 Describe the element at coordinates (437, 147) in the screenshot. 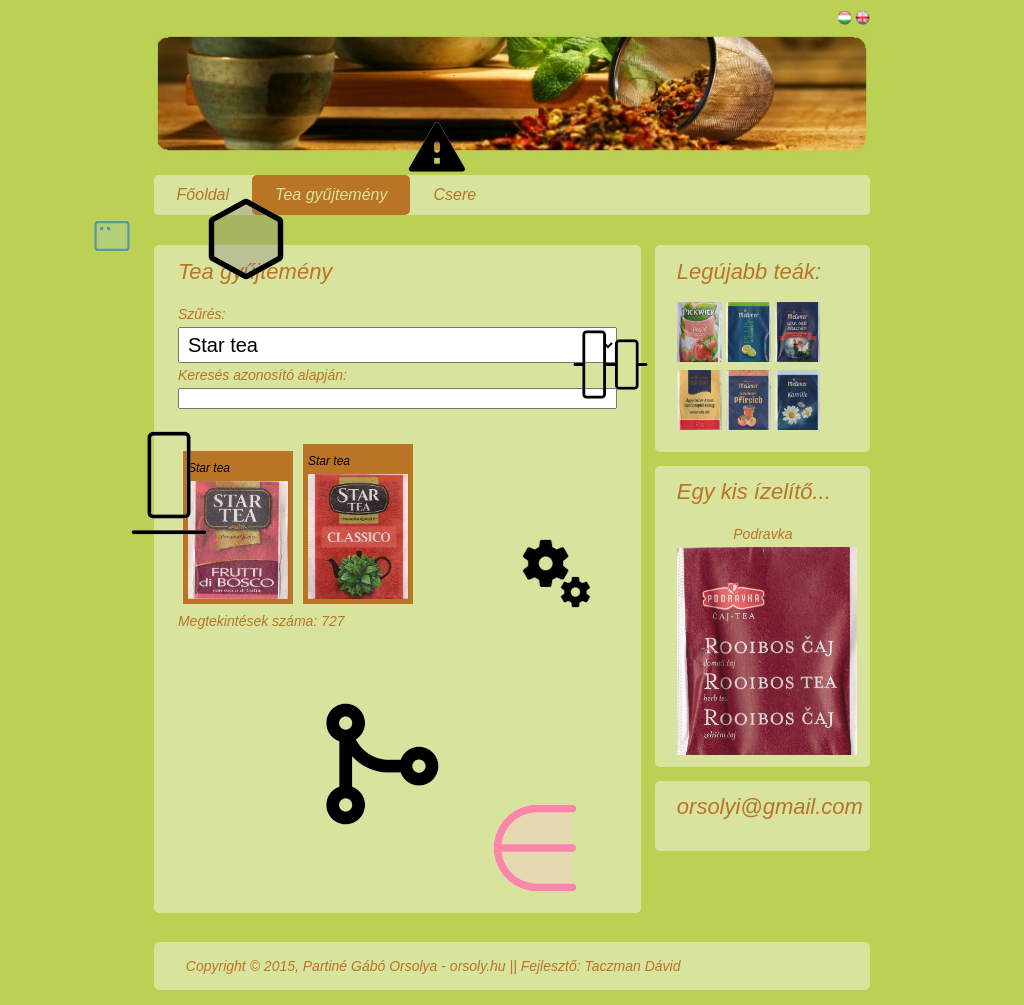

I see `indicates a warning or potential problem` at that location.